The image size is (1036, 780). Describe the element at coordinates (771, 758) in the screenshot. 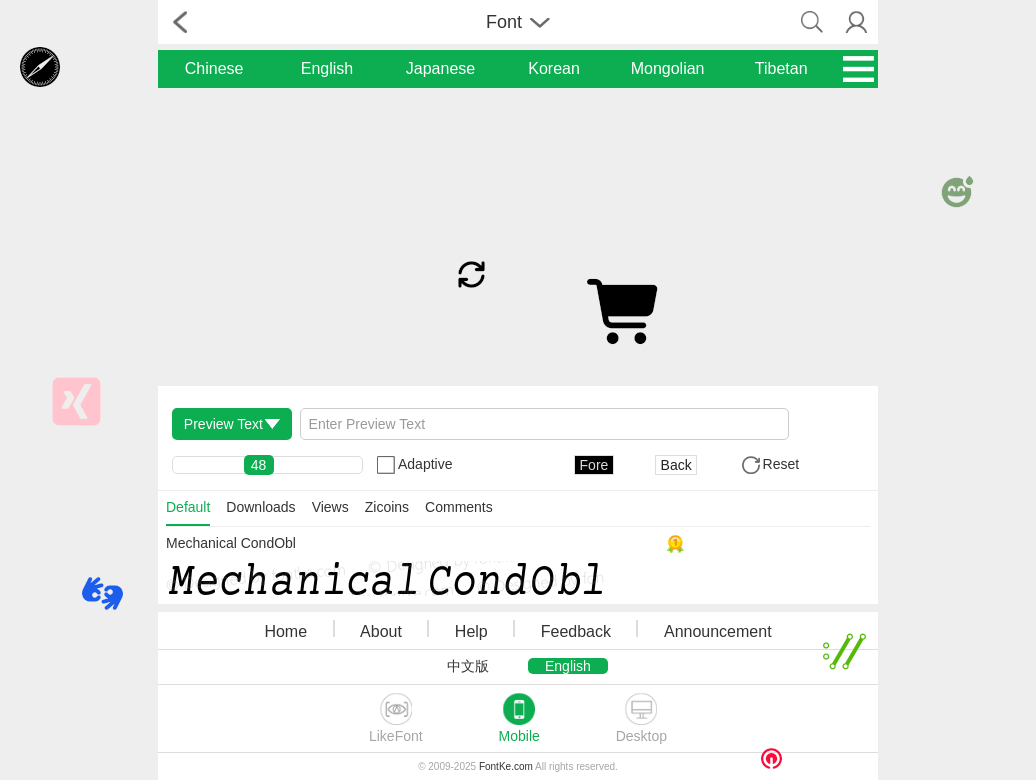

I see `open Qwiklabs learning platform` at that location.